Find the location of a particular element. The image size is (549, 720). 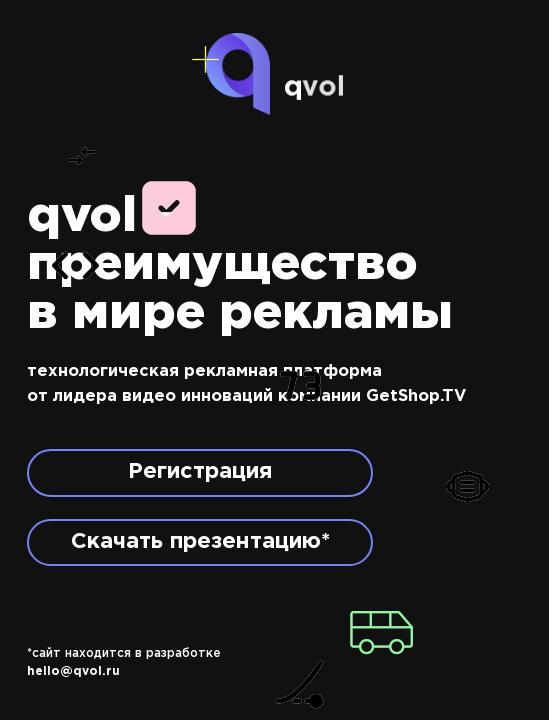

indicates mask required area or health protocol is located at coordinates (467, 486).